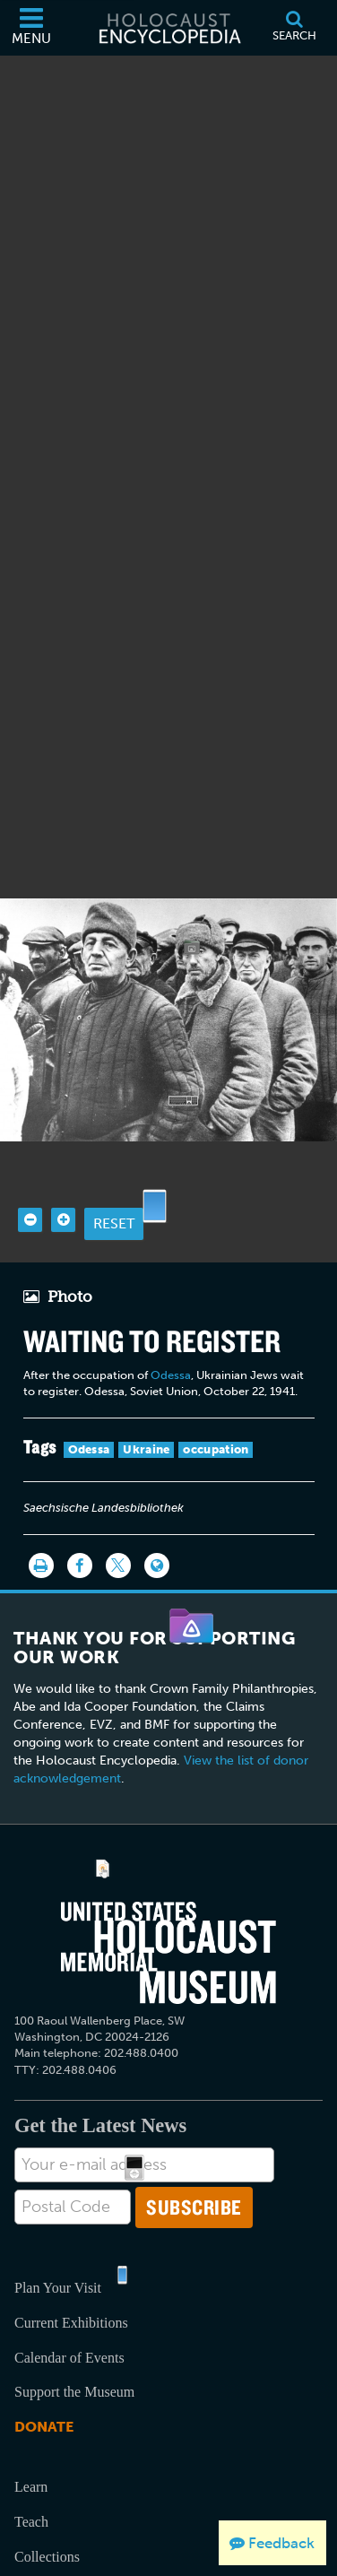 This screenshot has width=337, height=2576. I want to click on open your pictures folder, so click(192, 947).